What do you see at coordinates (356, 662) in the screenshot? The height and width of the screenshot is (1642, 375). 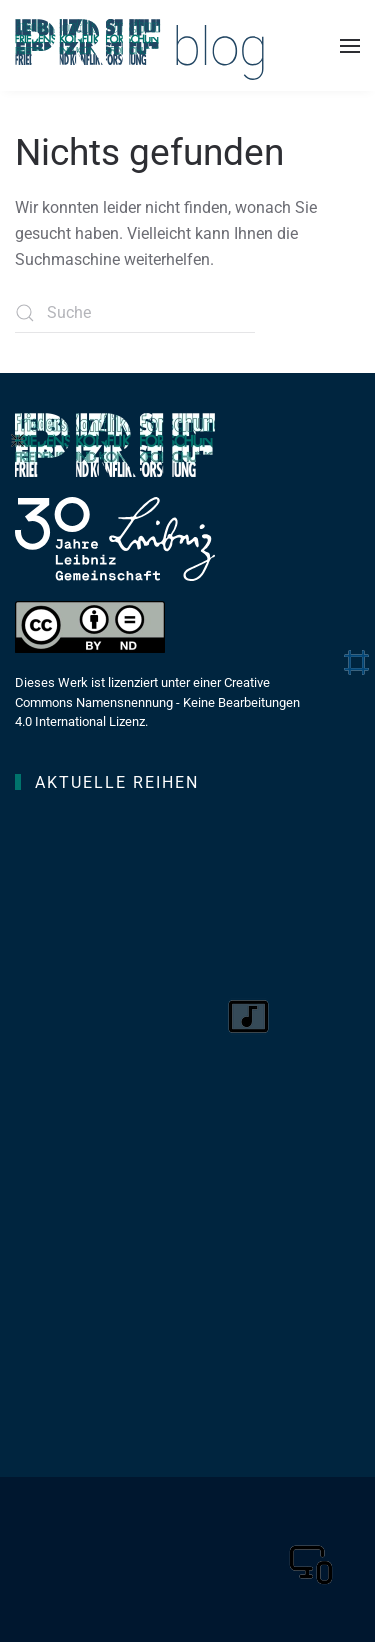 I see `adjust or define a crop area` at bounding box center [356, 662].